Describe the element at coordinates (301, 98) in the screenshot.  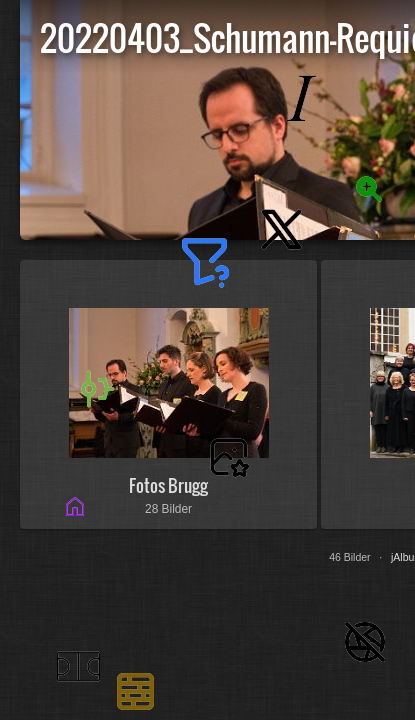
I see `apply italic formatting to selected text` at that location.